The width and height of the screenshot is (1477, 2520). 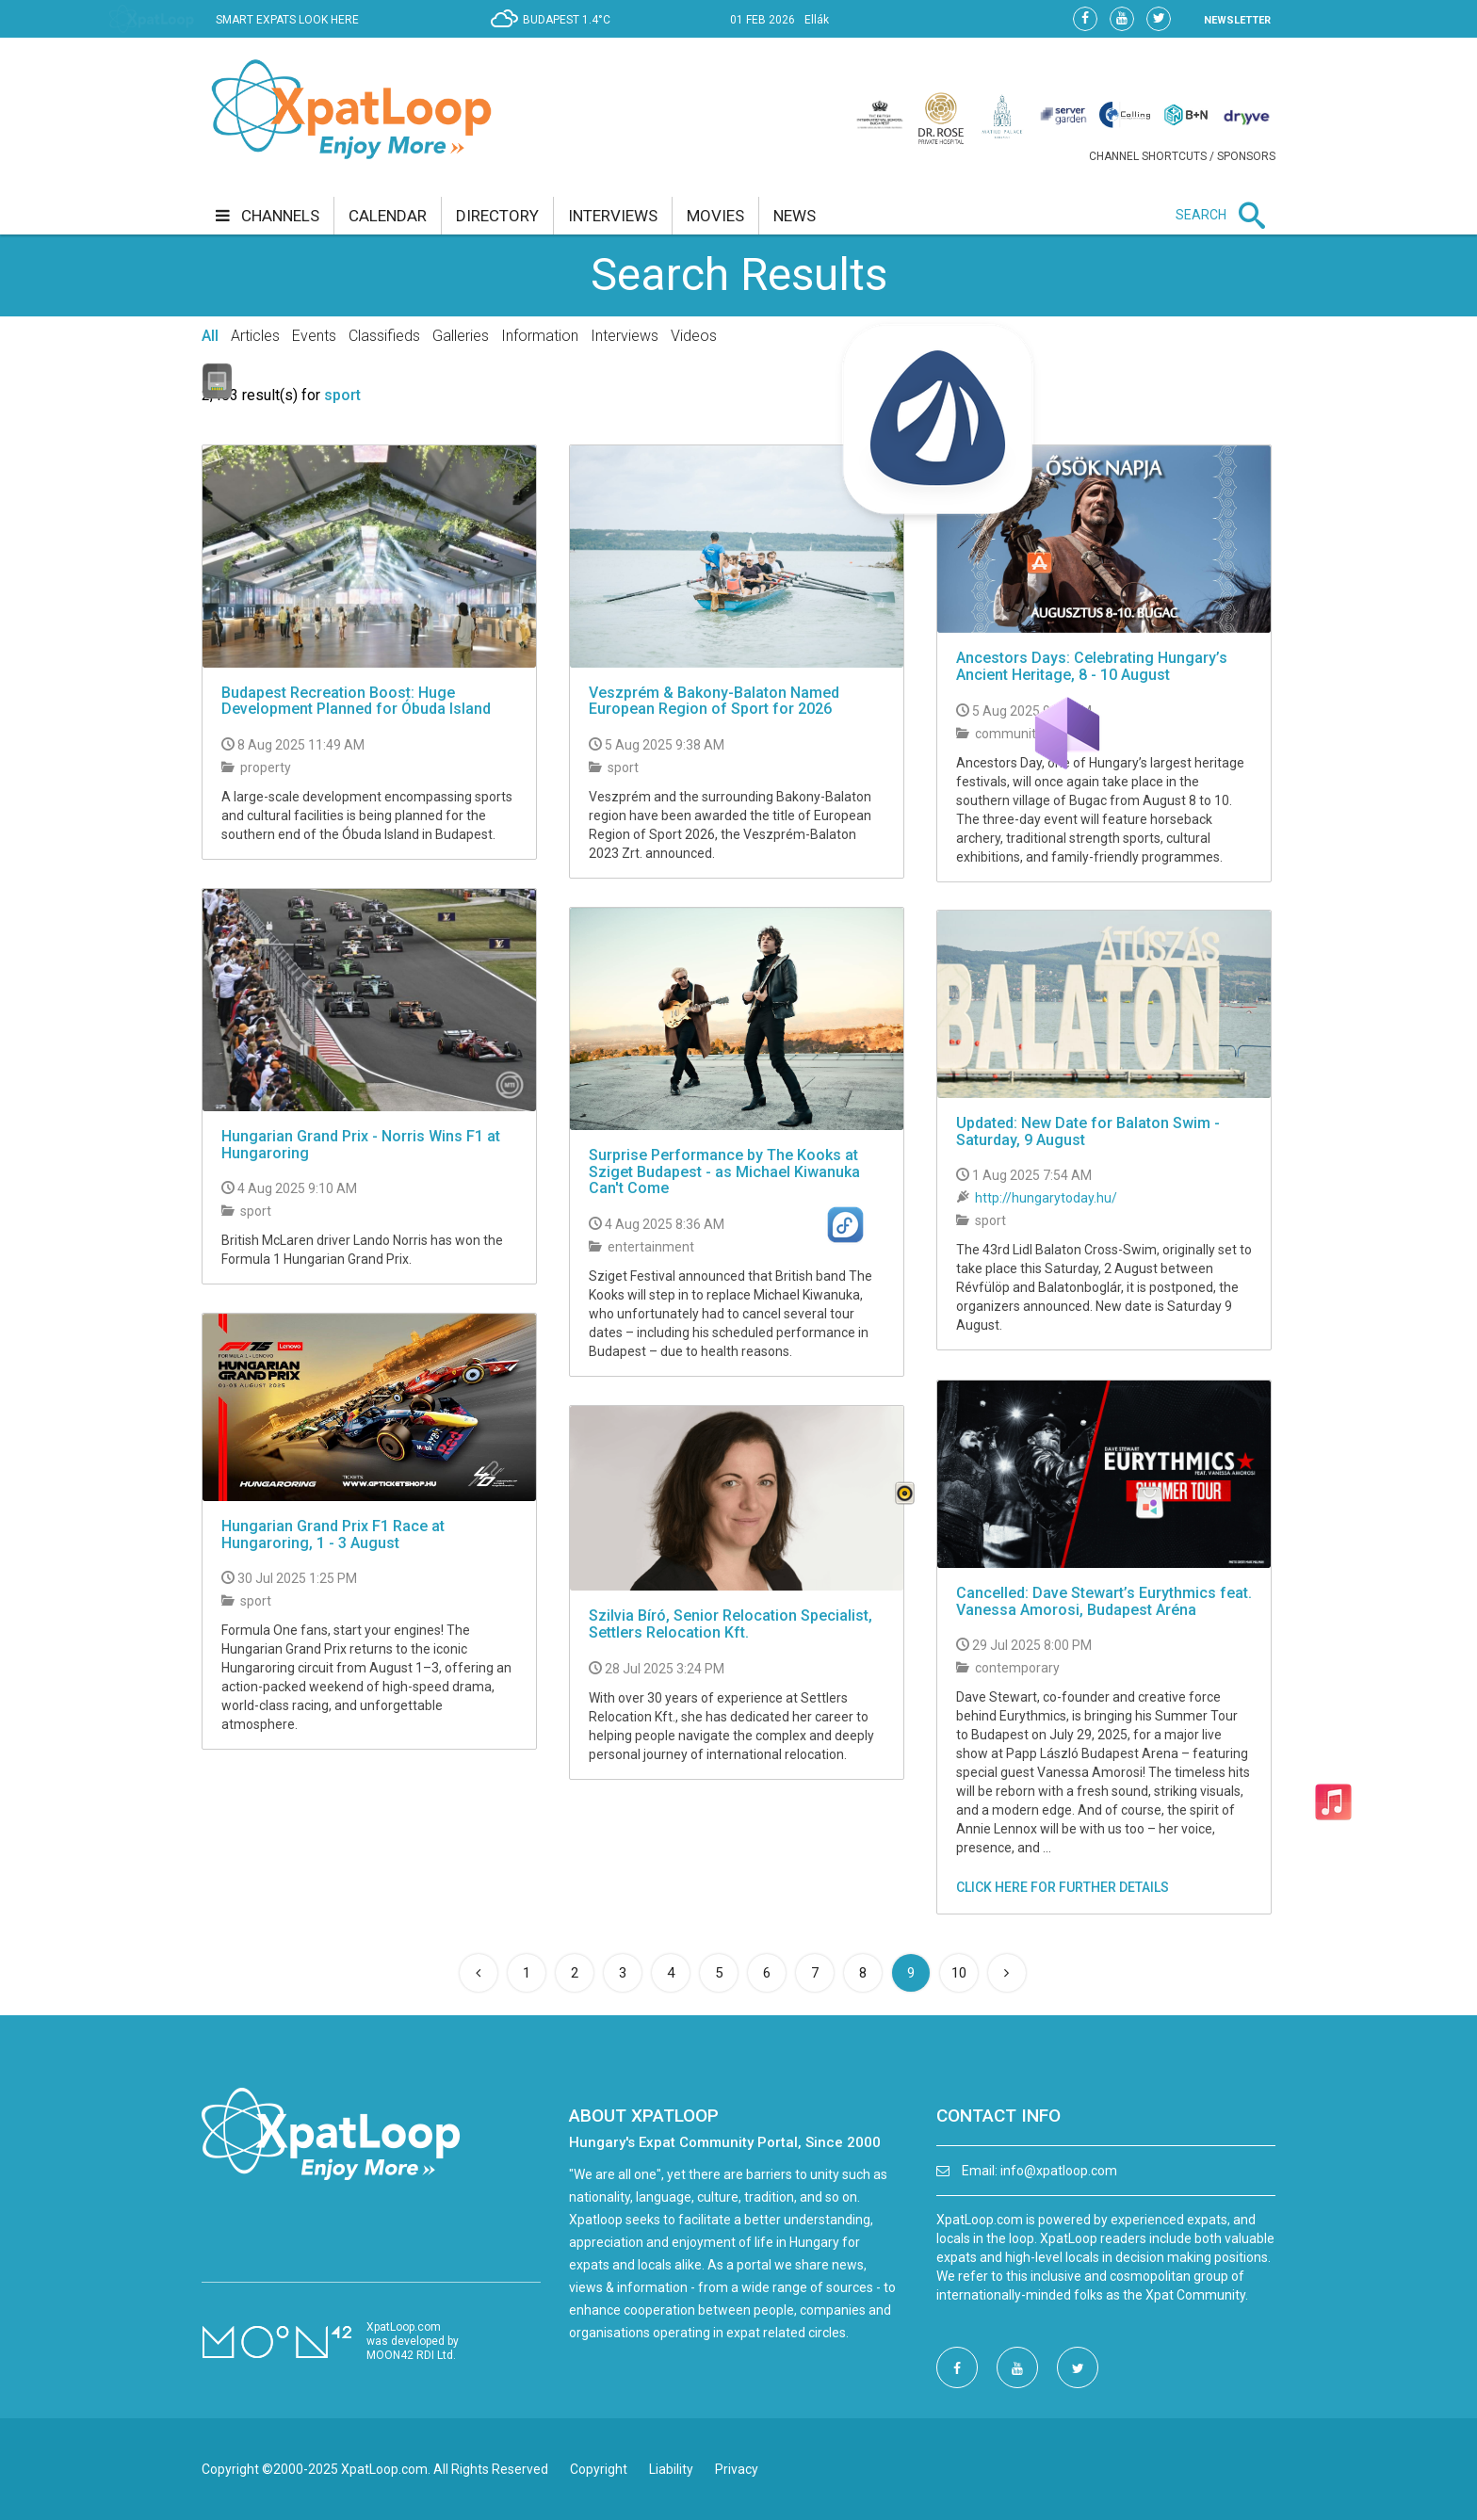 What do you see at coordinates (904, 1493) in the screenshot?
I see `open rhythmbox music player` at bounding box center [904, 1493].